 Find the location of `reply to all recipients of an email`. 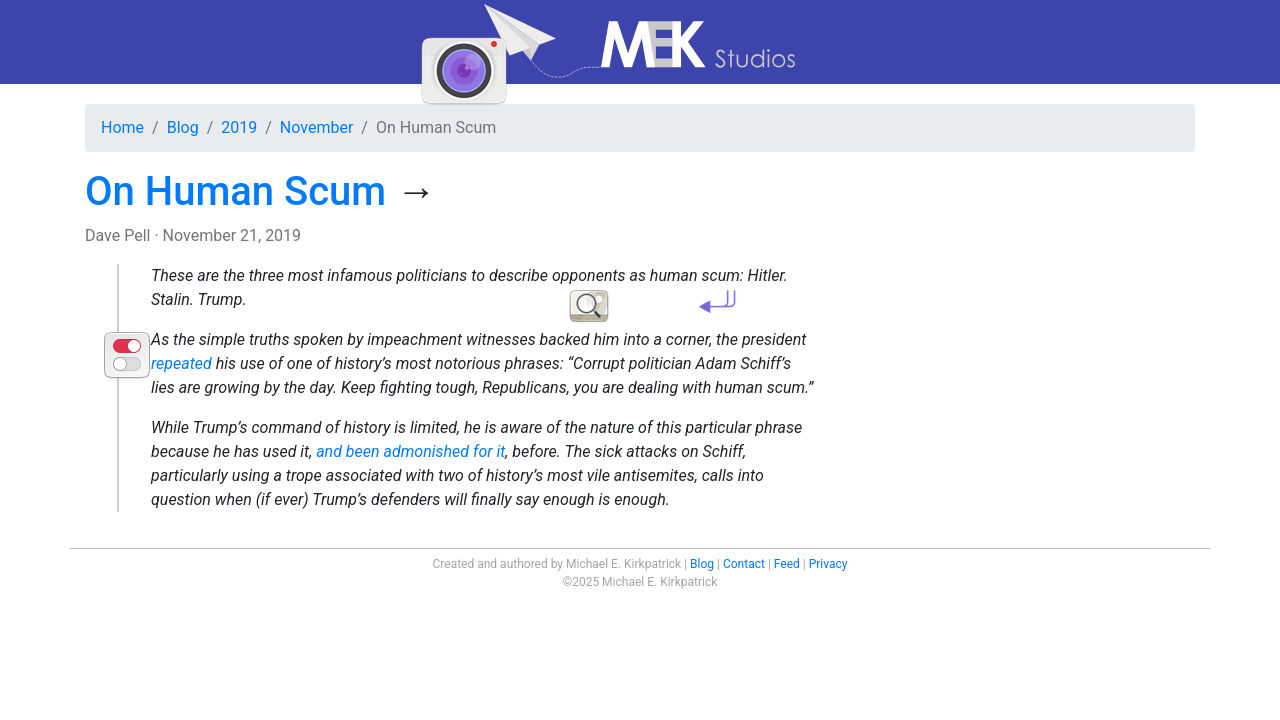

reply to all recipients of an email is located at coordinates (716, 301).